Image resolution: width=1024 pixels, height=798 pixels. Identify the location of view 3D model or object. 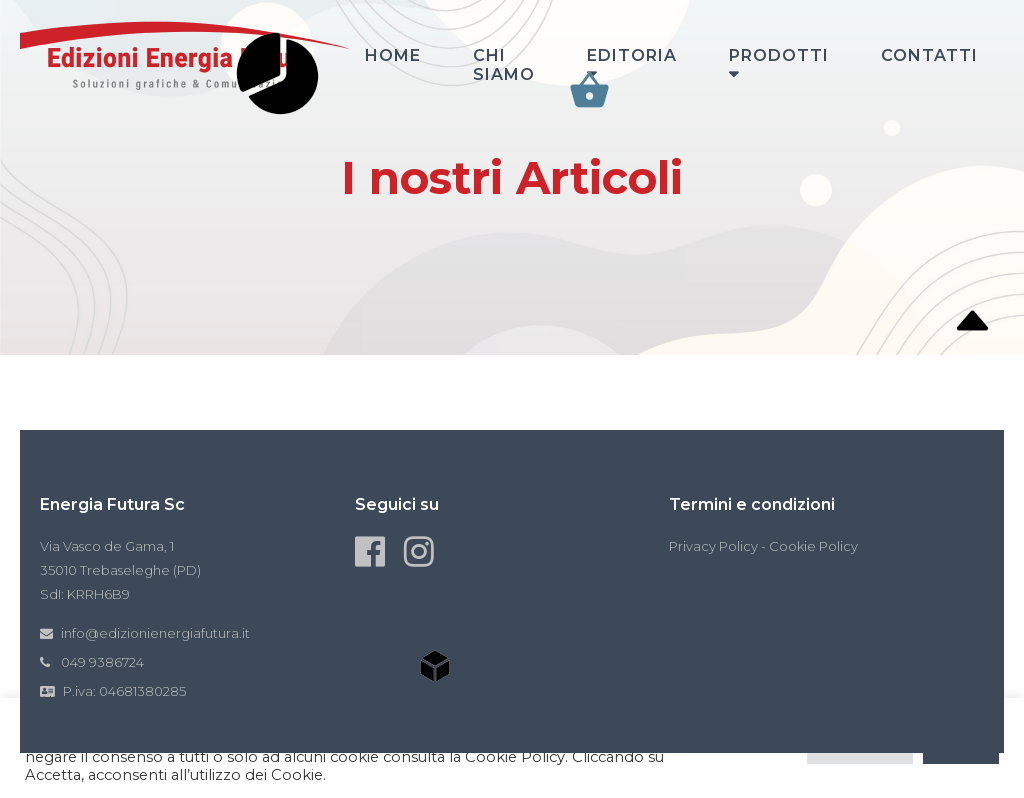
(435, 666).